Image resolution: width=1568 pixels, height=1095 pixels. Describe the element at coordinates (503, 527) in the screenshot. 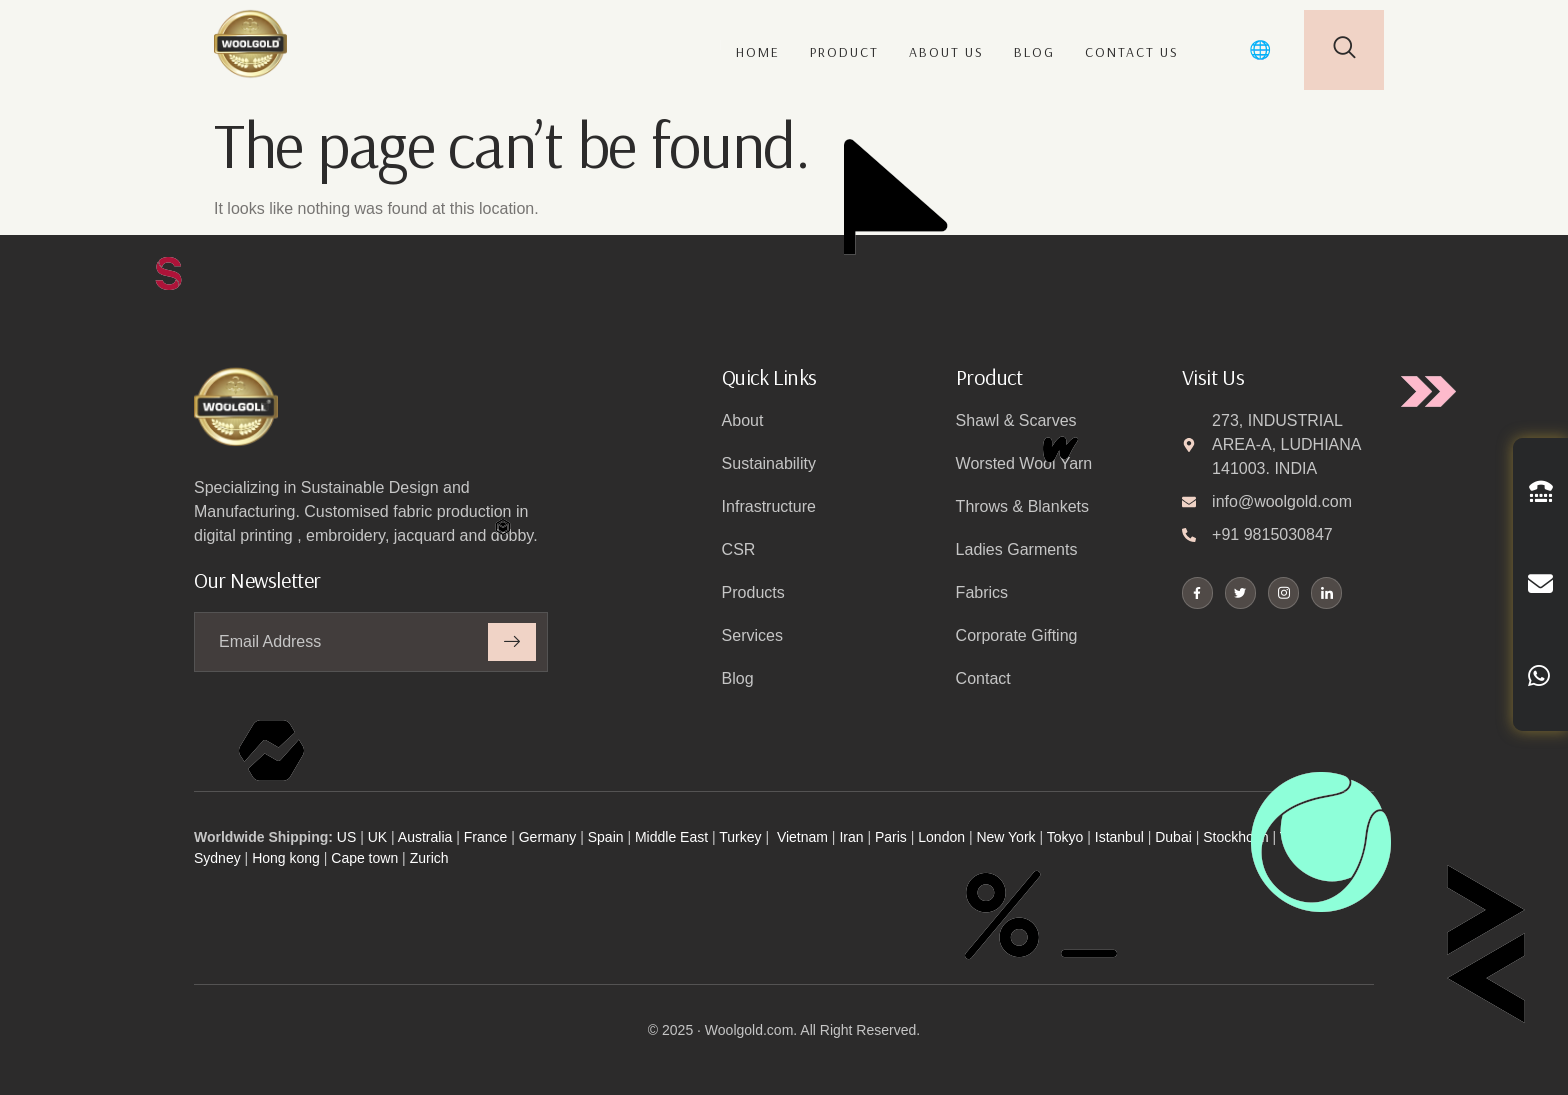

I see `metro bundler logo` at that location.